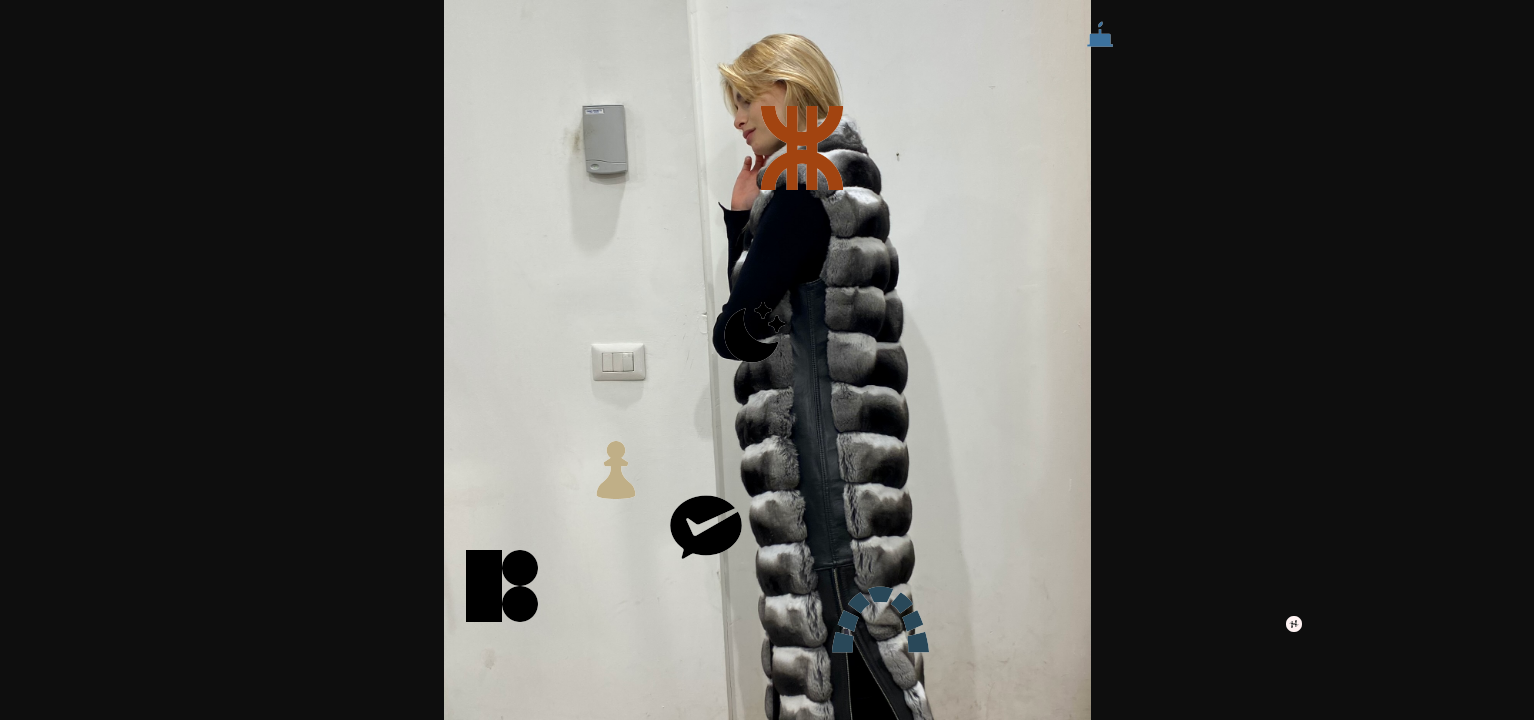 This screenshot has height=720, width=1534. What do you see at coordinates (616, 470) in the screenshot?
I see `open chess.com app` at bounding box center [616, 470].